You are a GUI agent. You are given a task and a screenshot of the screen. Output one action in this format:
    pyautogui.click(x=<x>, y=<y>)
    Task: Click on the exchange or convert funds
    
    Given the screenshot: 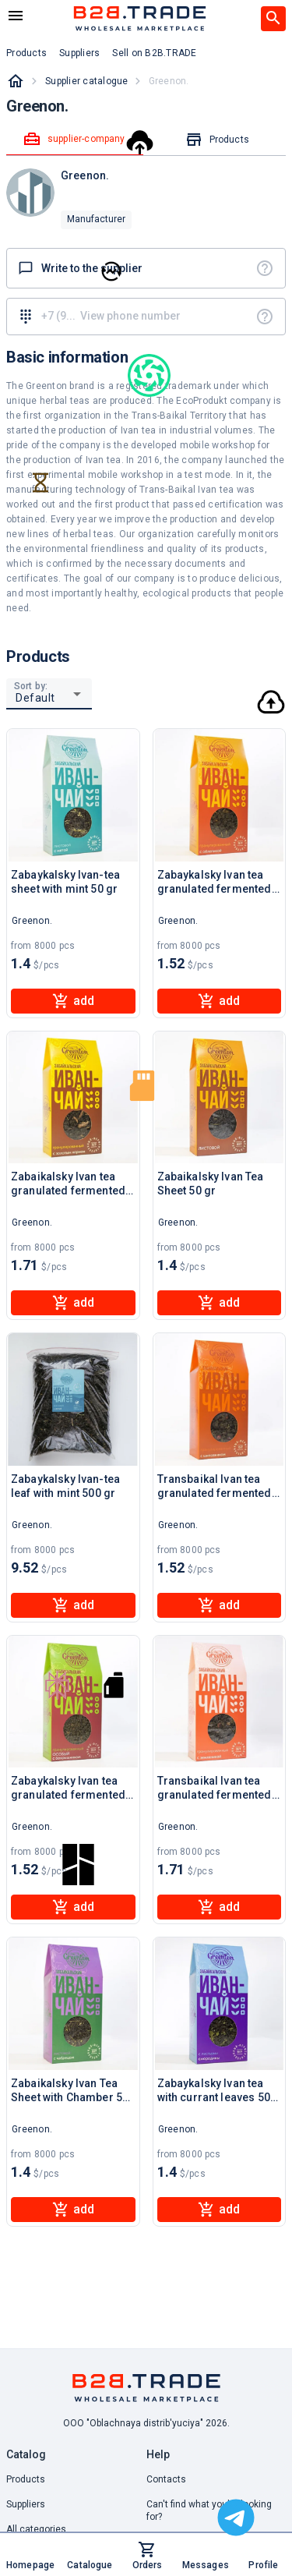 What is the action you would take?
    pyautogui.click(x=111, y=271)
    